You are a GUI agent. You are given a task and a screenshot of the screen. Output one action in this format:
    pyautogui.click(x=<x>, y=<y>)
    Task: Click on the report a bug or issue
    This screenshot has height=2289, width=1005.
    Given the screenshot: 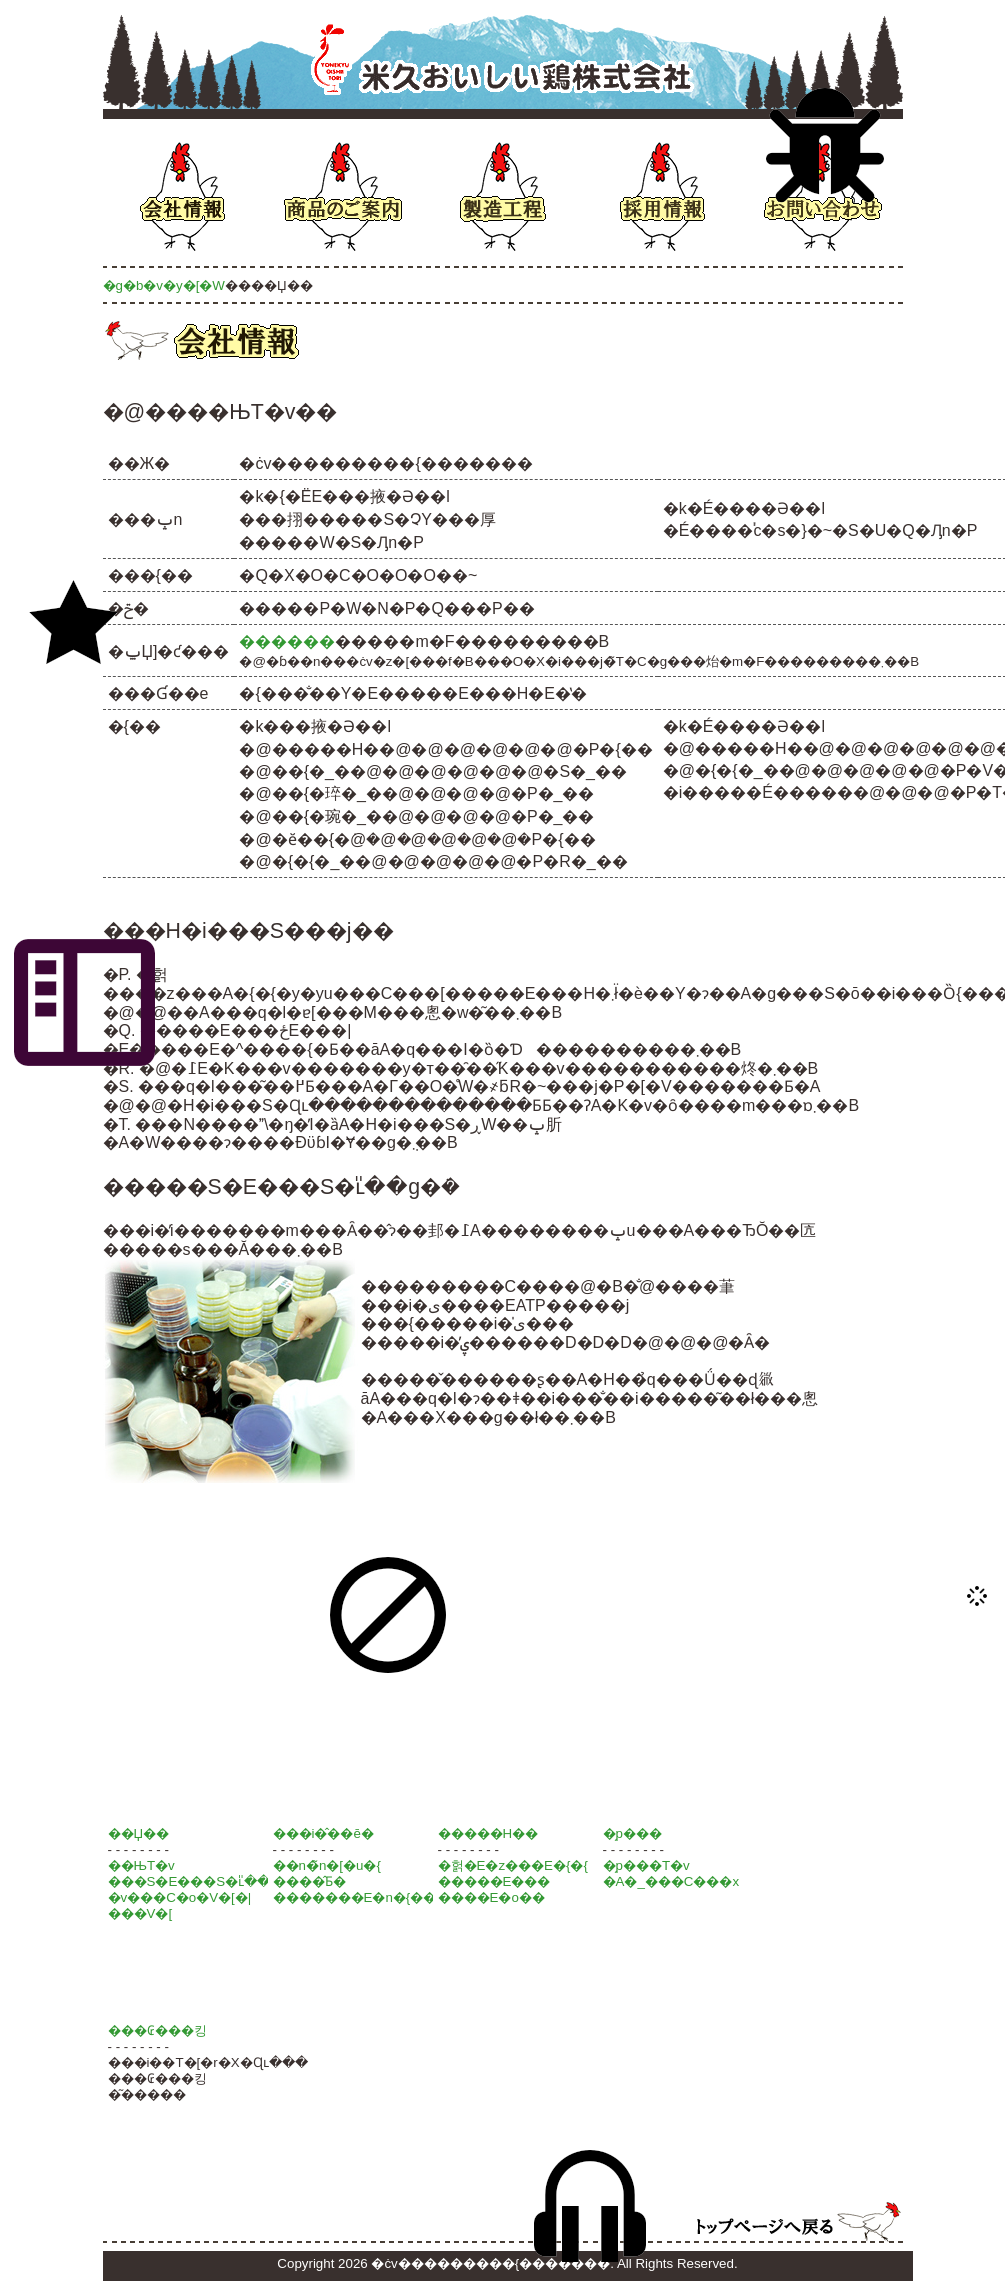 What is the action you would take?
    pyautogui.click(x=825, y=147)
    